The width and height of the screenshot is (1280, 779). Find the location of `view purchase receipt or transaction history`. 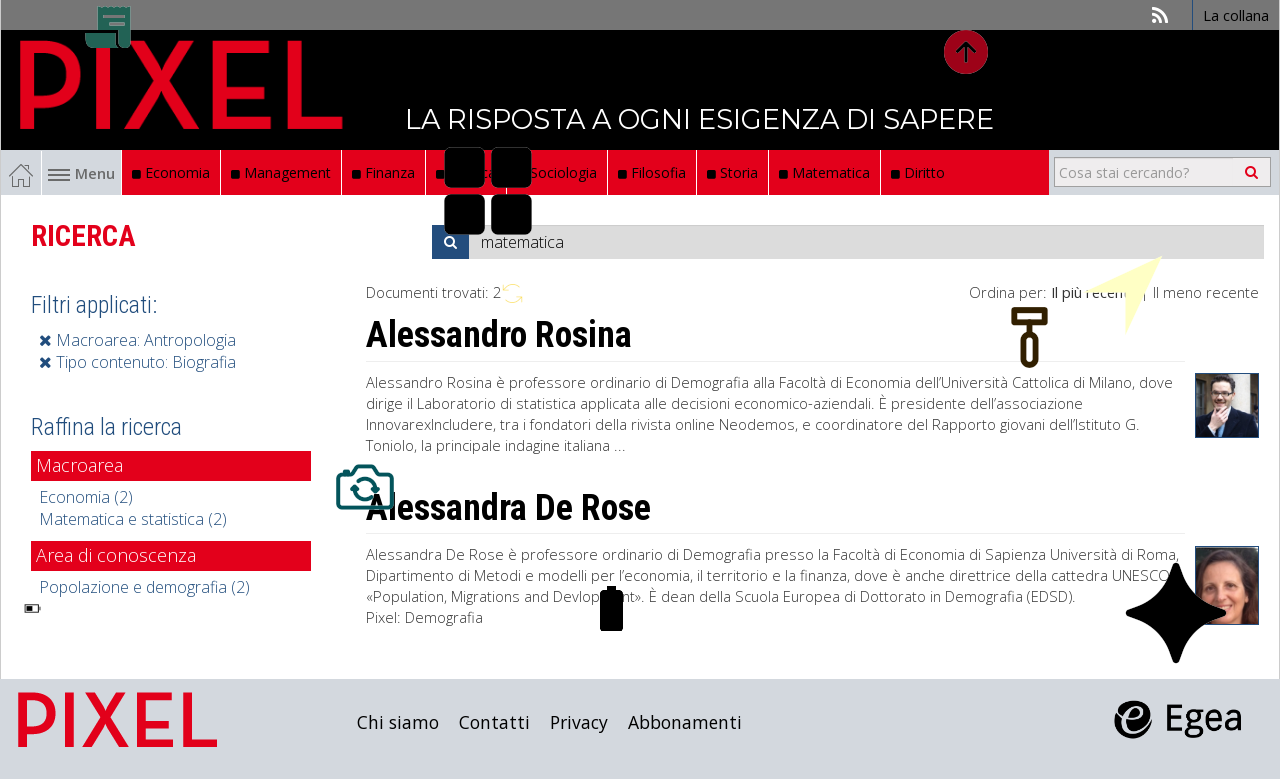

view purchase receipt or transaction history is located at coordinates (108, 27).